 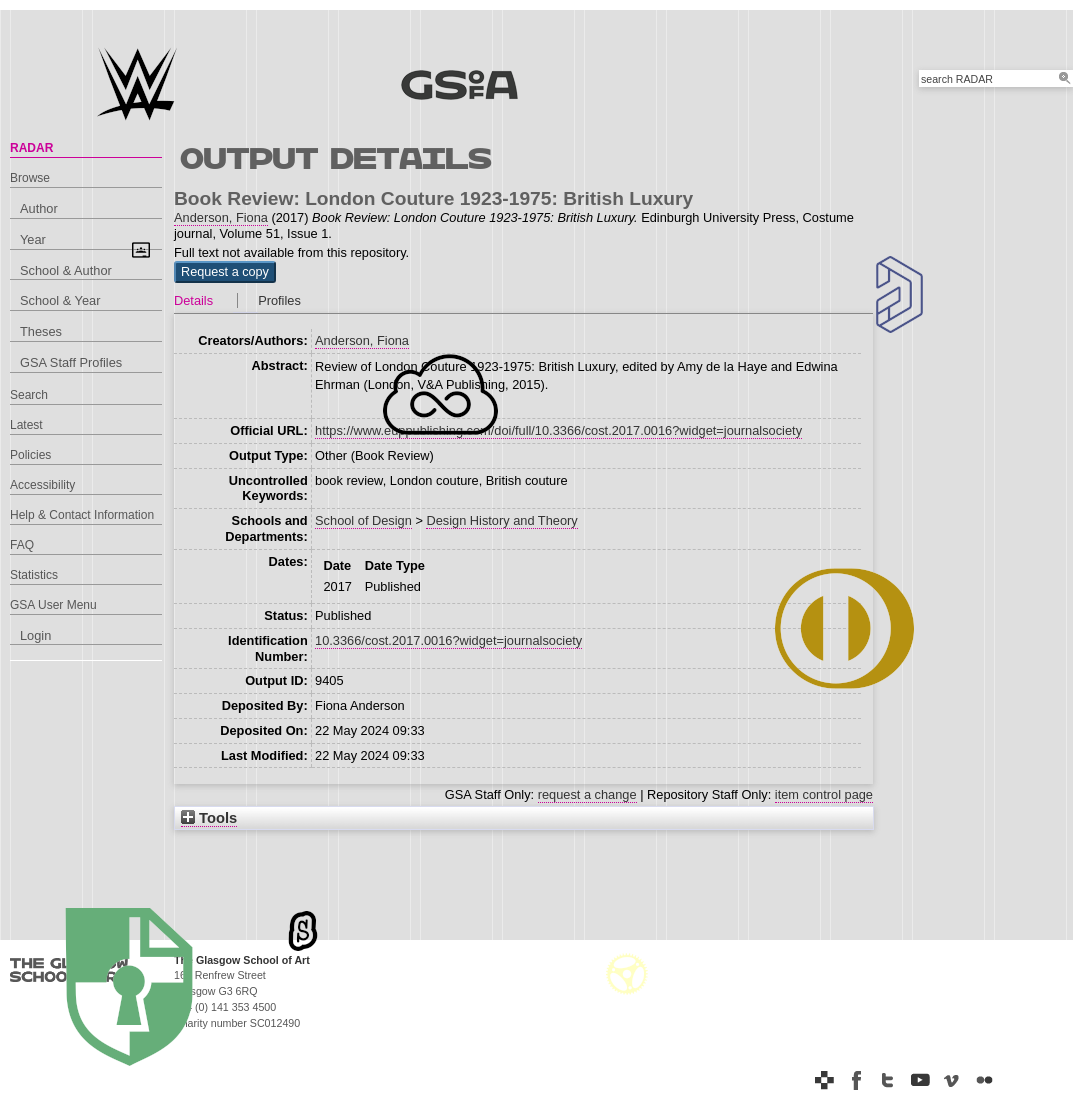 I want to click on pay with Diners Club credit card, so click(x=844, y=628).